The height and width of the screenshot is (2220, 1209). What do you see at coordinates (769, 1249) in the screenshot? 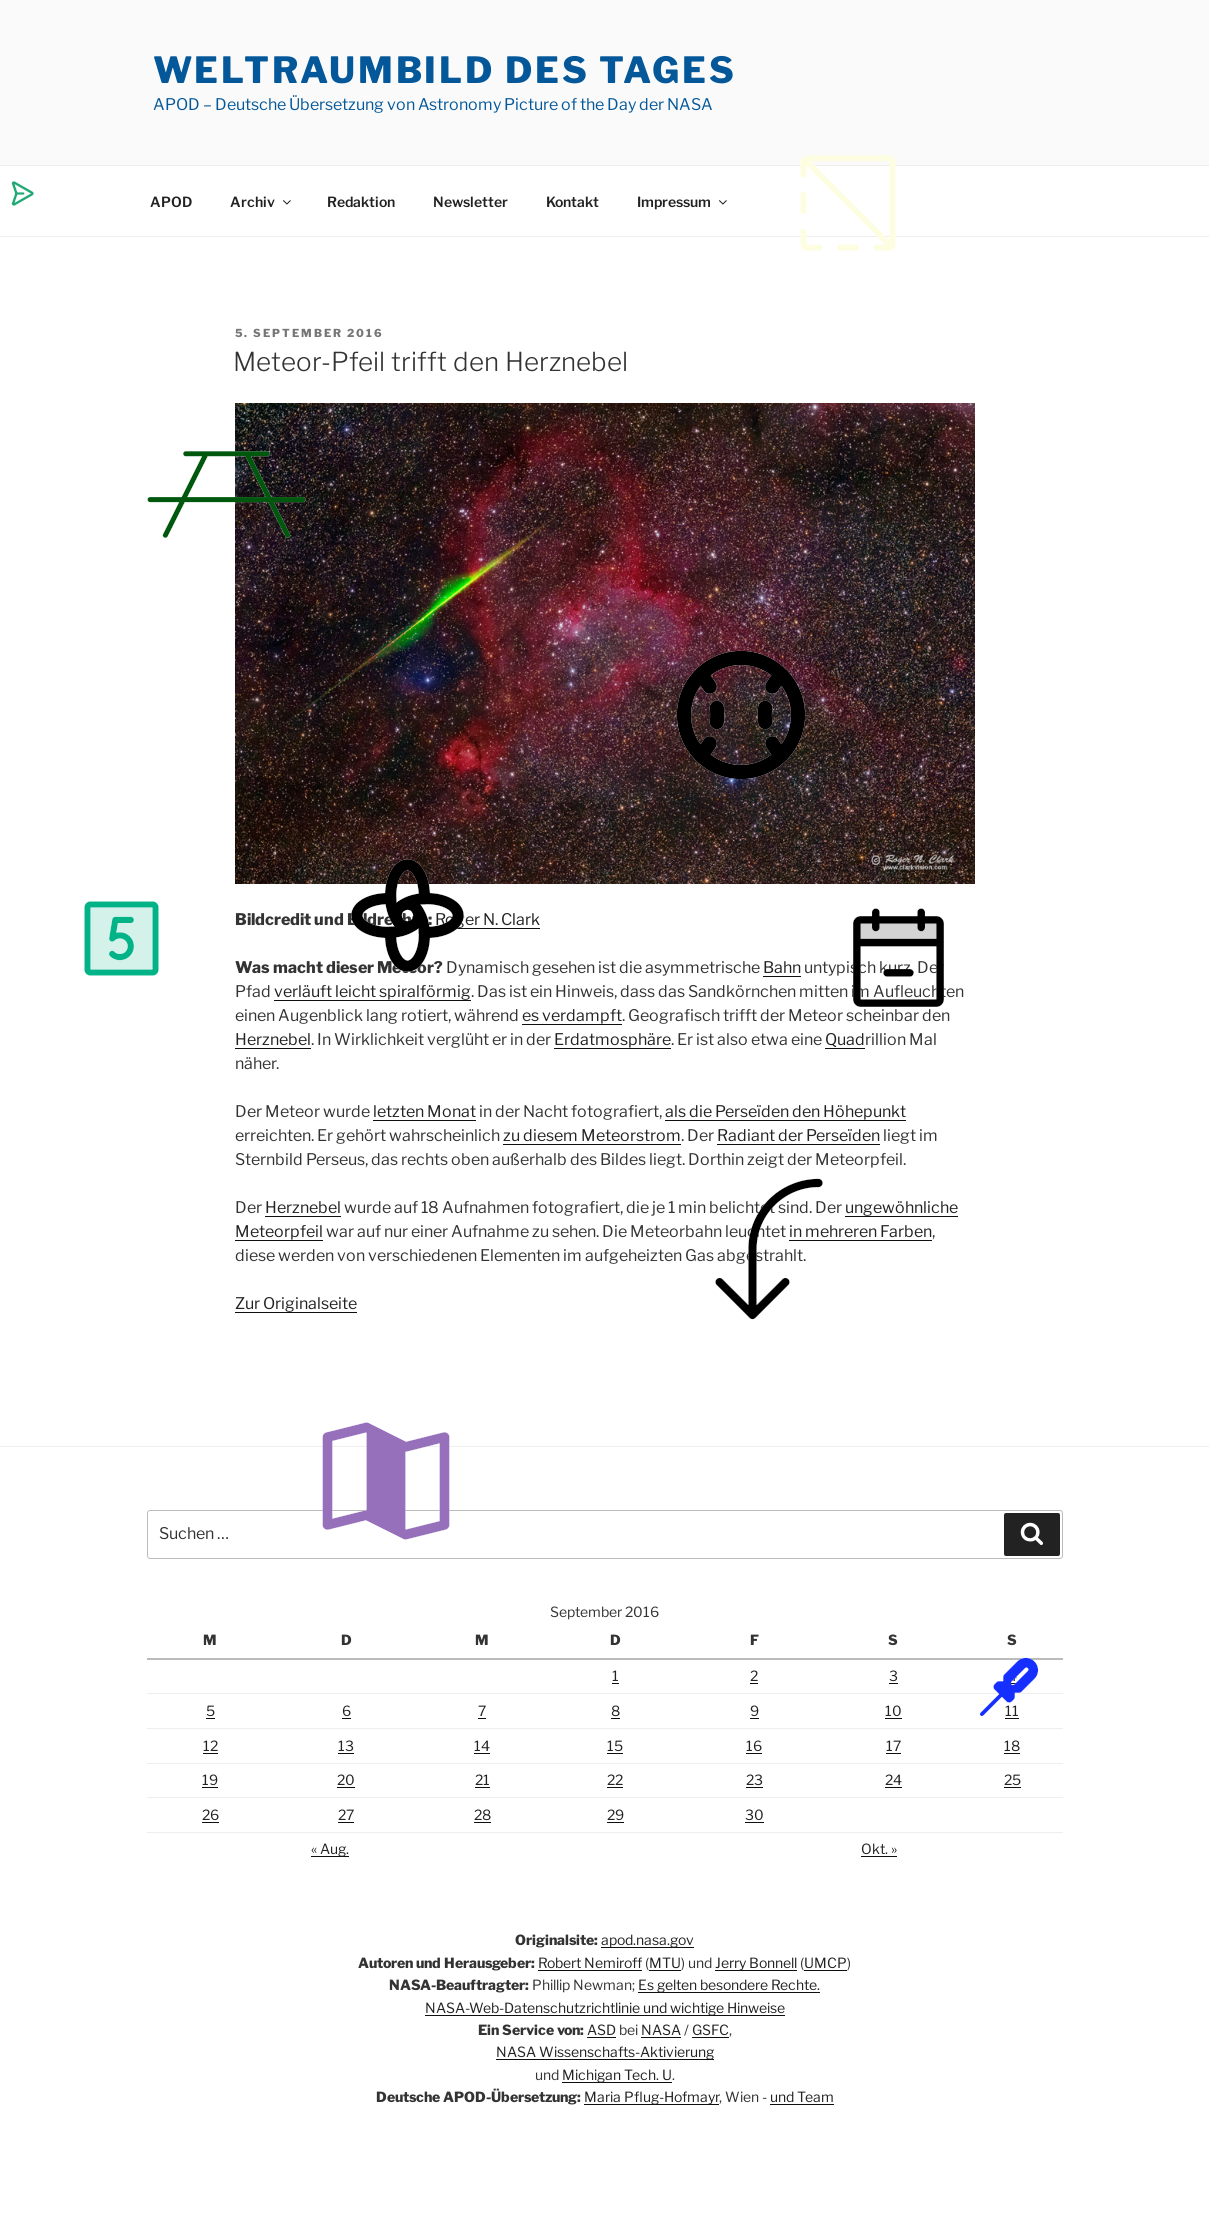
I see `go back and down in navigation` at bounding box center [769, 1249].